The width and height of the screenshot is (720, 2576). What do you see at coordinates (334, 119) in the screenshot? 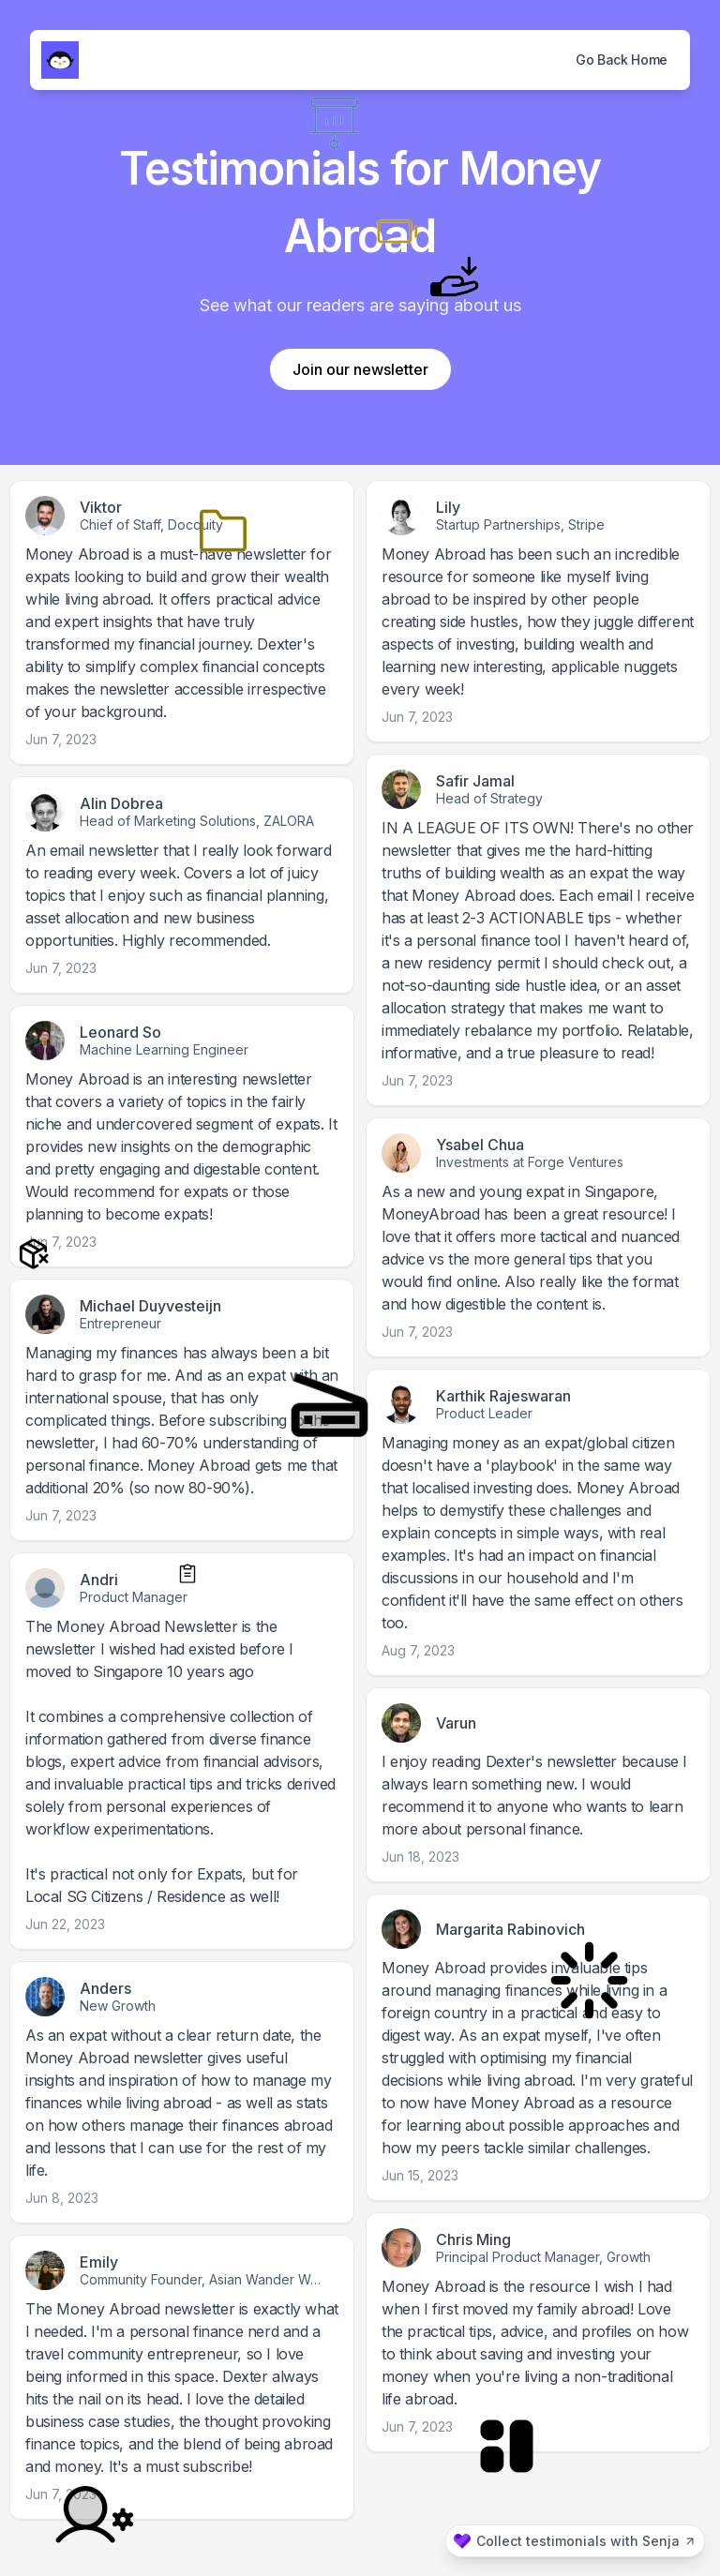
I see `view presentation with data charts` at bounding box center [334, 119].